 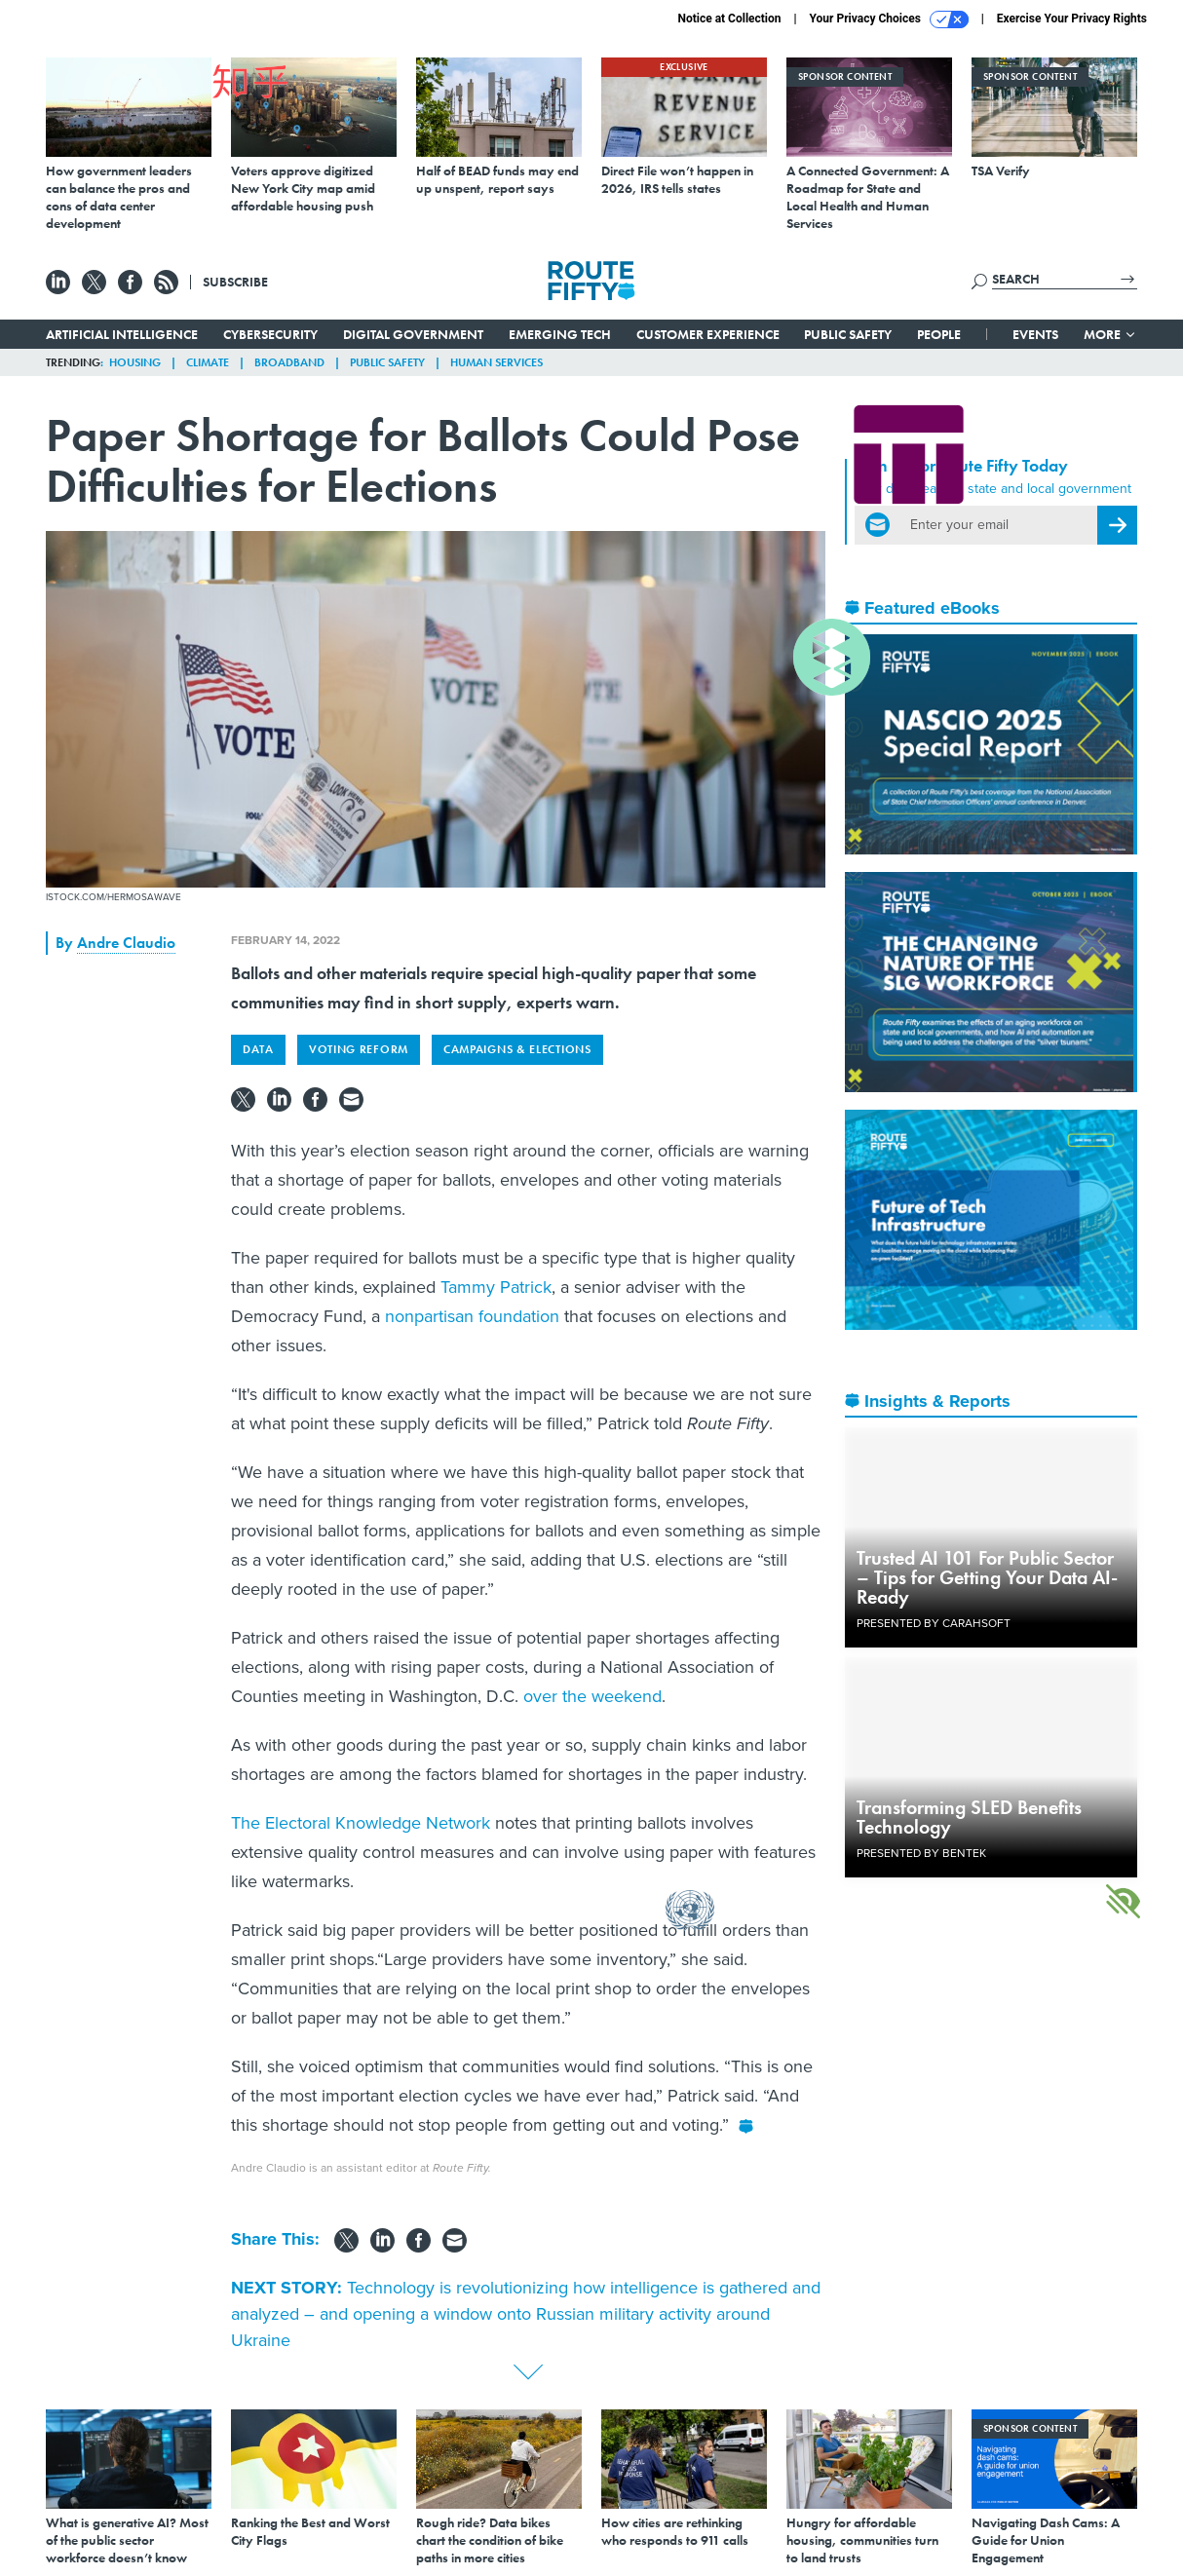 I want to click on open scrapbox app, so click(x=831, y=657).